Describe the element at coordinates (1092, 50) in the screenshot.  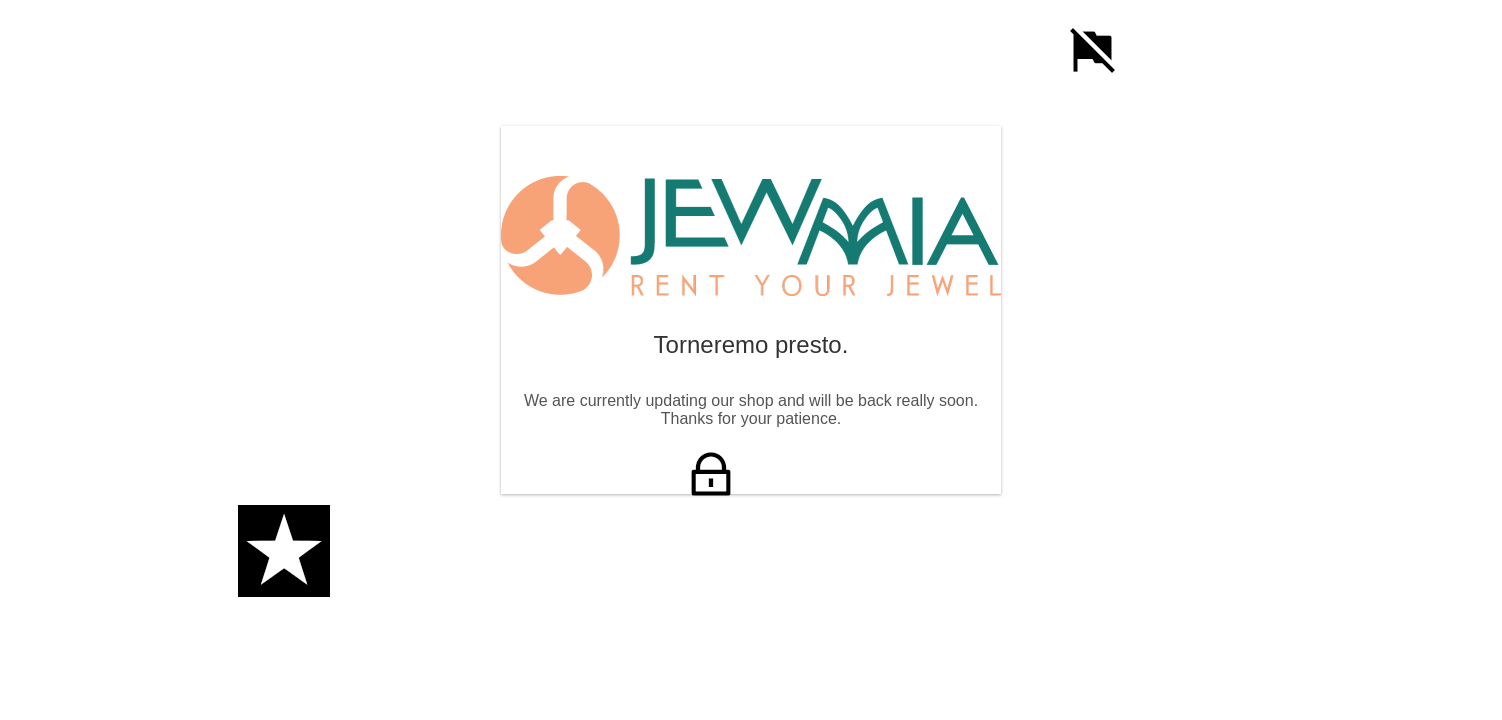
I see `remove flag or marker` at that location.